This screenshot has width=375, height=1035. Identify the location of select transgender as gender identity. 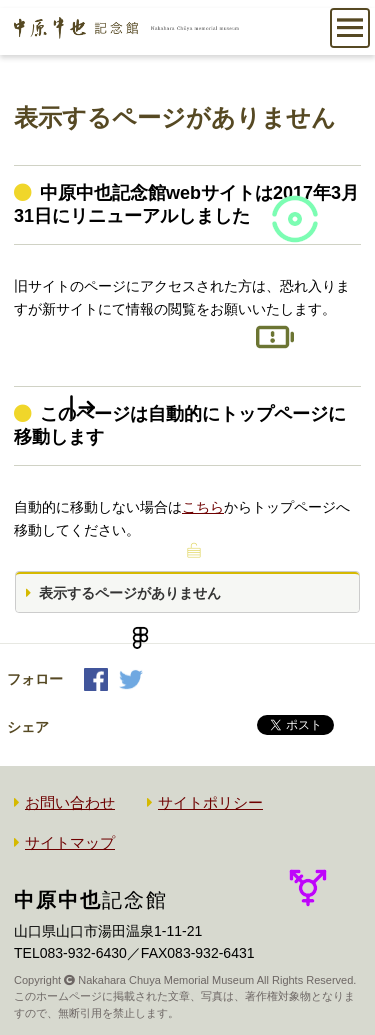
(308, 888).